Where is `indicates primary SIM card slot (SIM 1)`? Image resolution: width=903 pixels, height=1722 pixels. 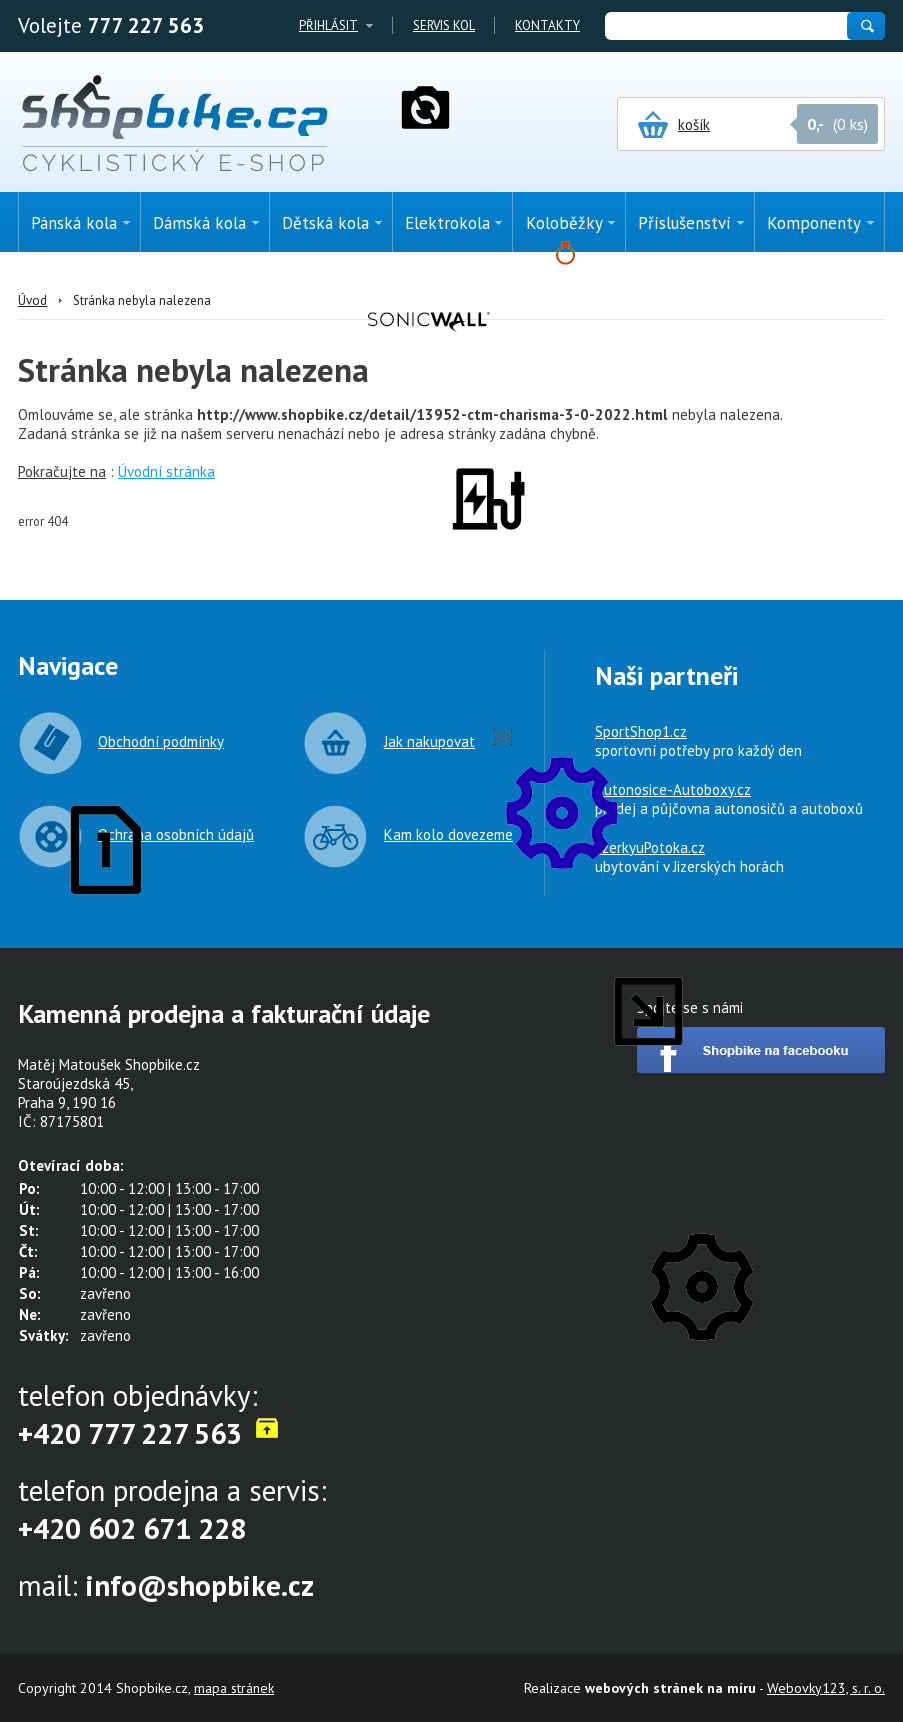 indicates primary SIM card slot (SIM 1) is located at coordinates (106, 850).